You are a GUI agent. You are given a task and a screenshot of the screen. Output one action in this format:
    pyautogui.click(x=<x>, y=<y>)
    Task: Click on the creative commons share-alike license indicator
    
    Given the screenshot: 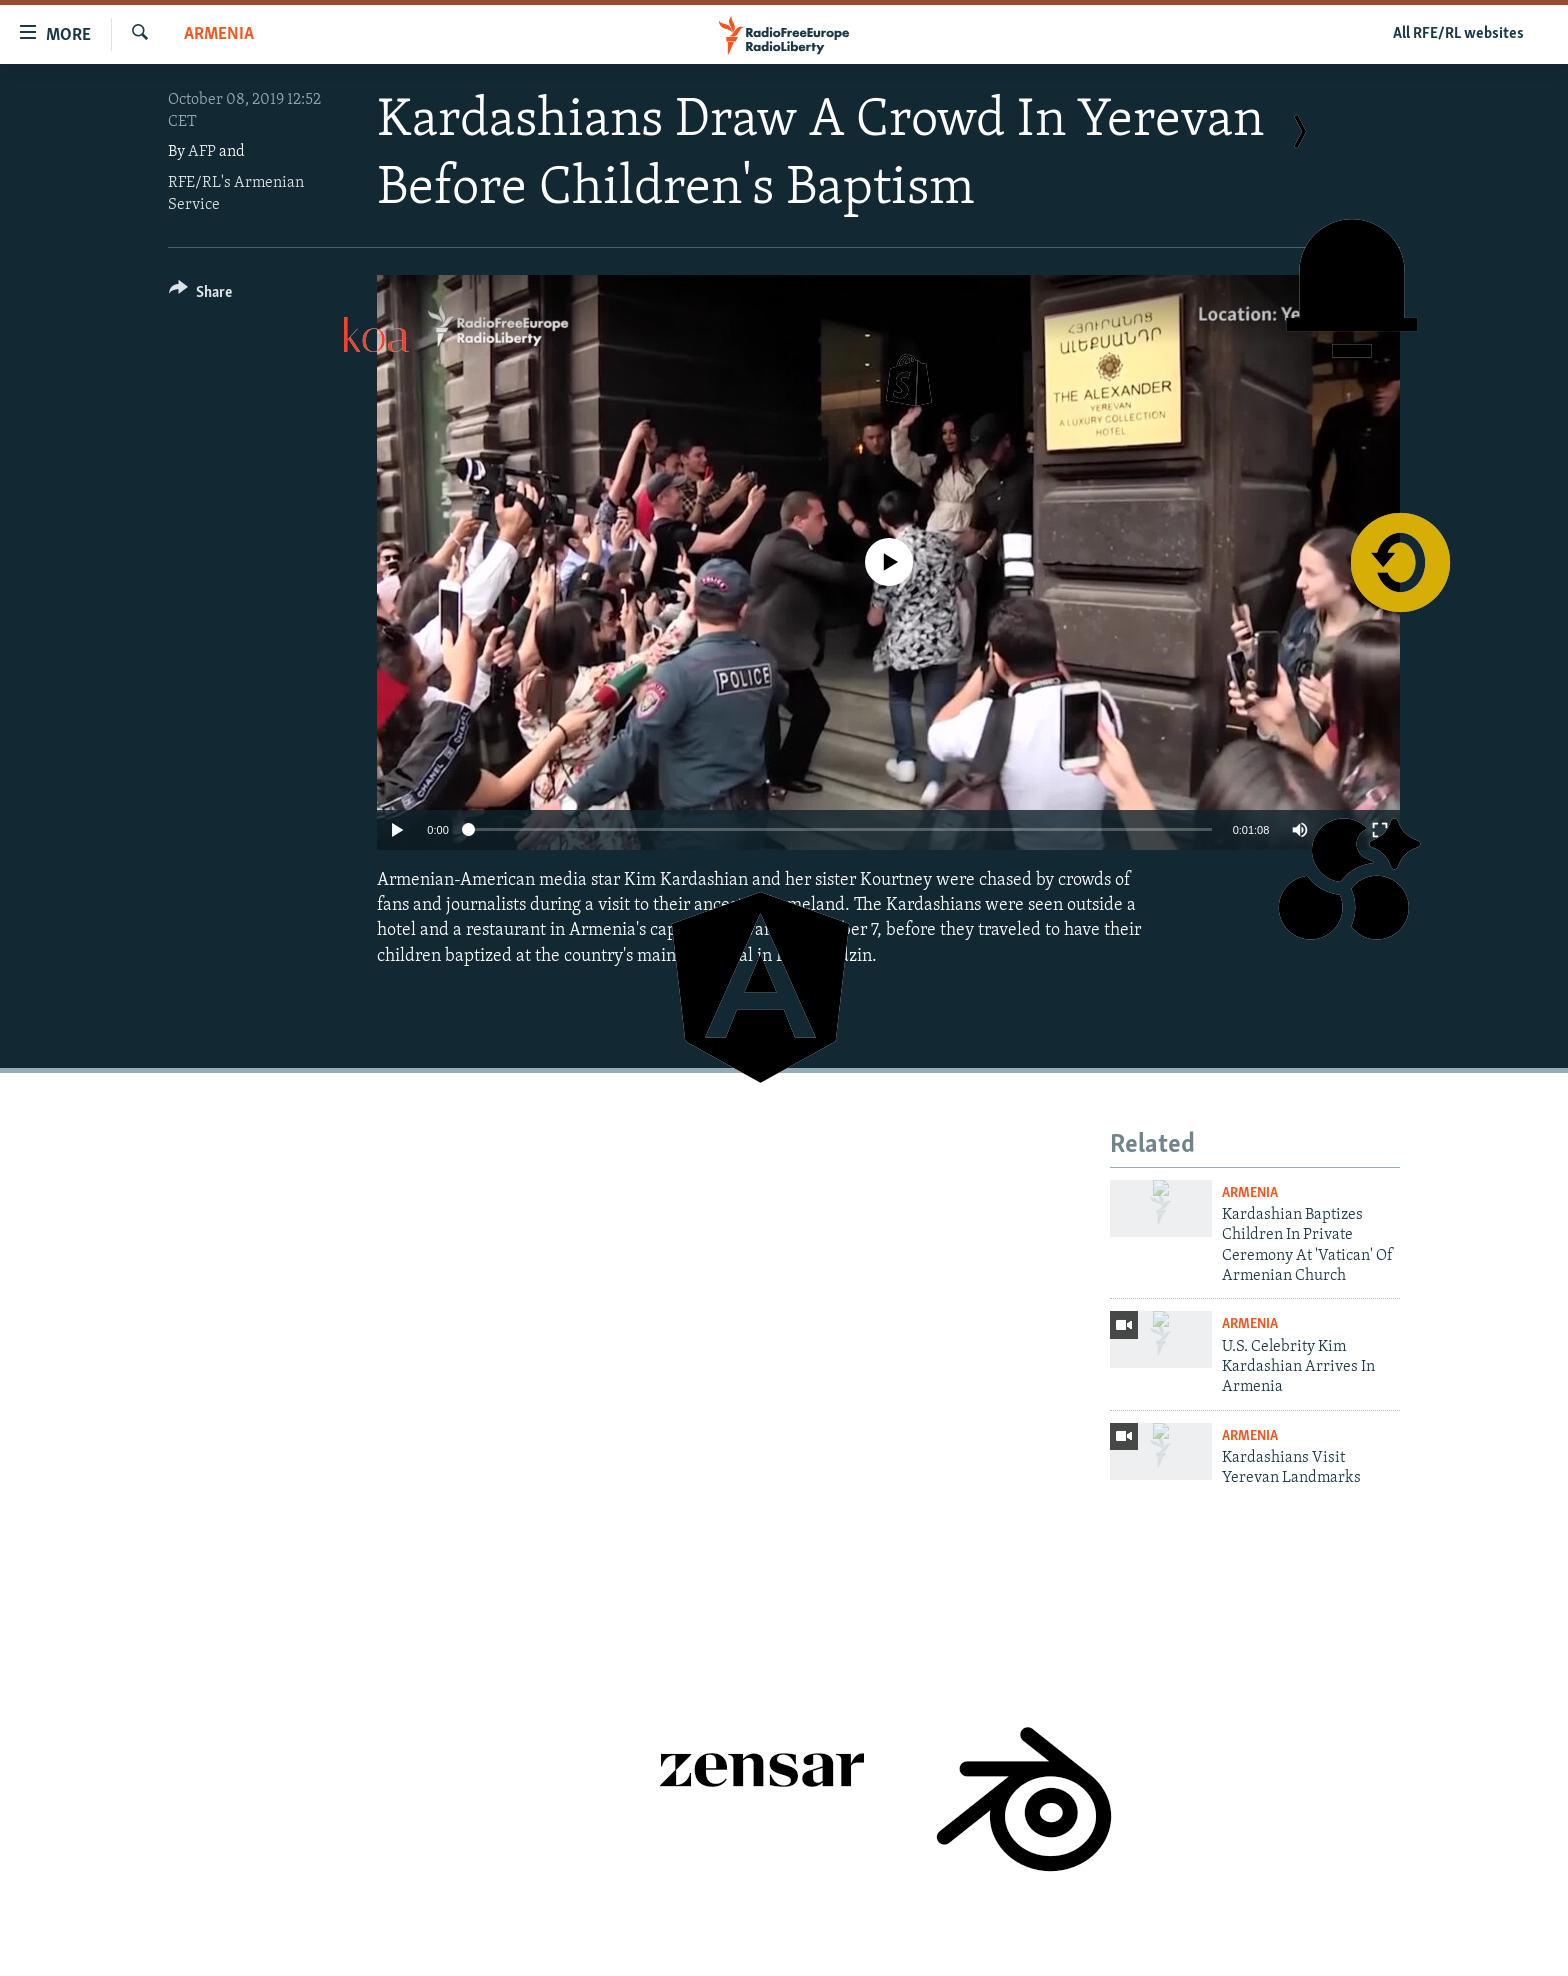 What is the action you would take?
    pyautogui.click(x=1400, y=562)
    